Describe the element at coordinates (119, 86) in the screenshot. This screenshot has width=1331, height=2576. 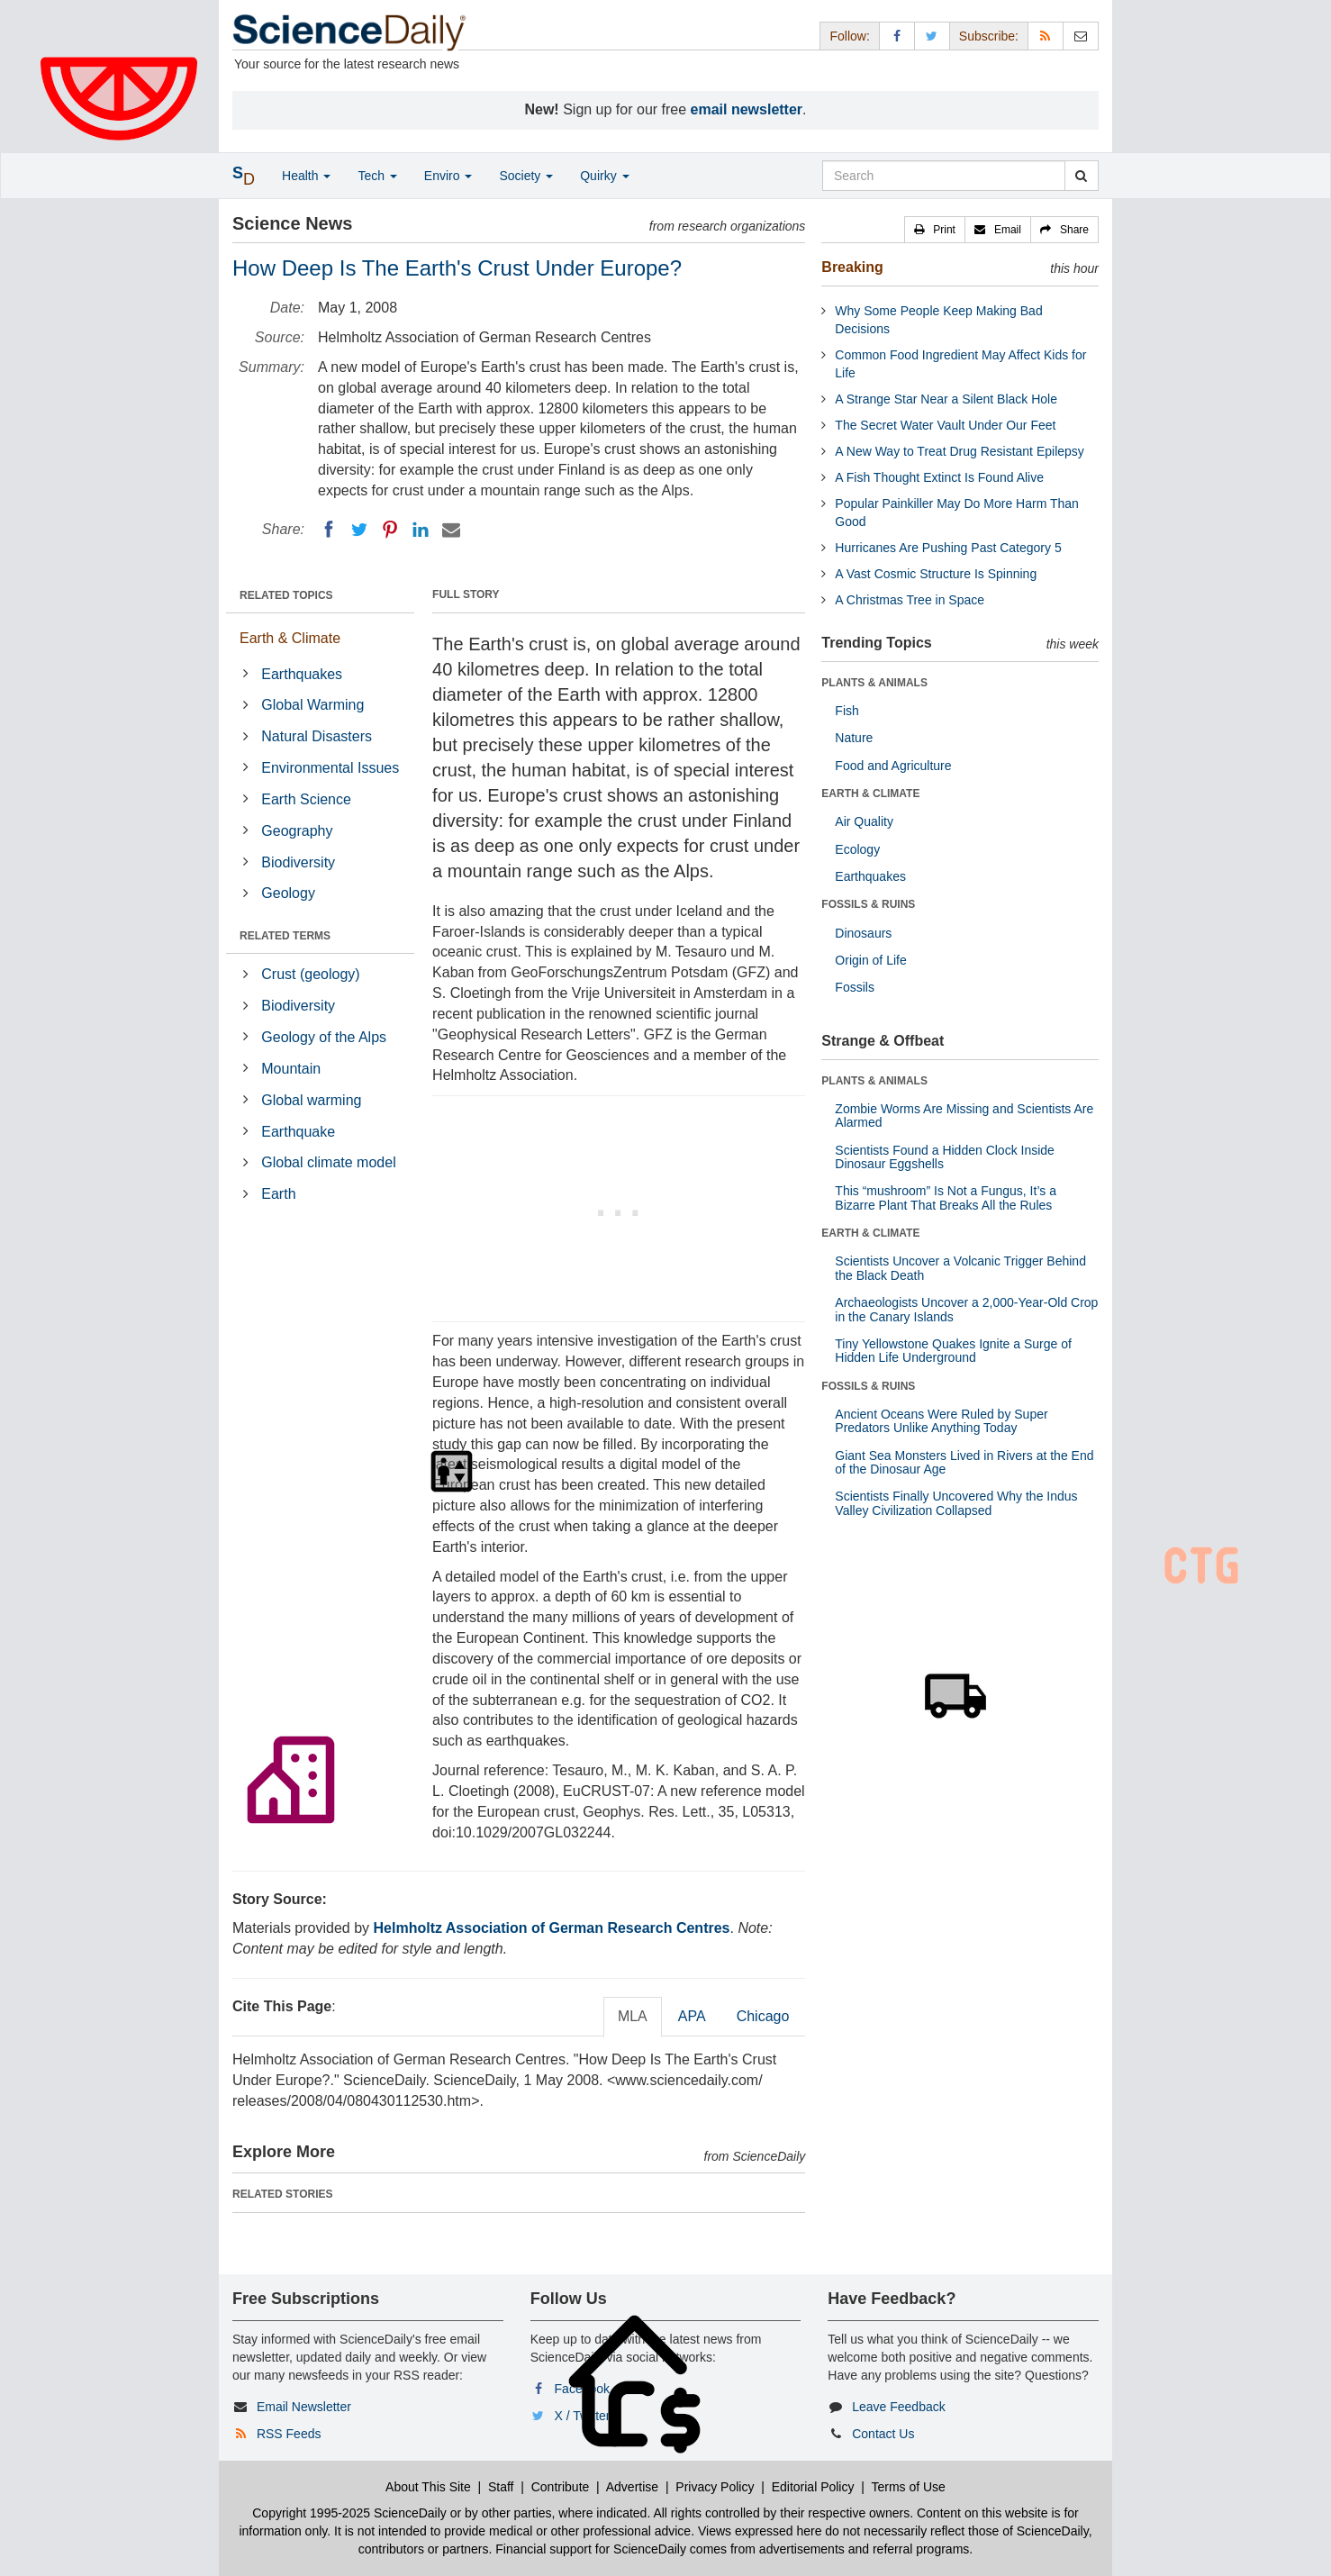
I see `indicates citrus or fruit-related content` at that location.